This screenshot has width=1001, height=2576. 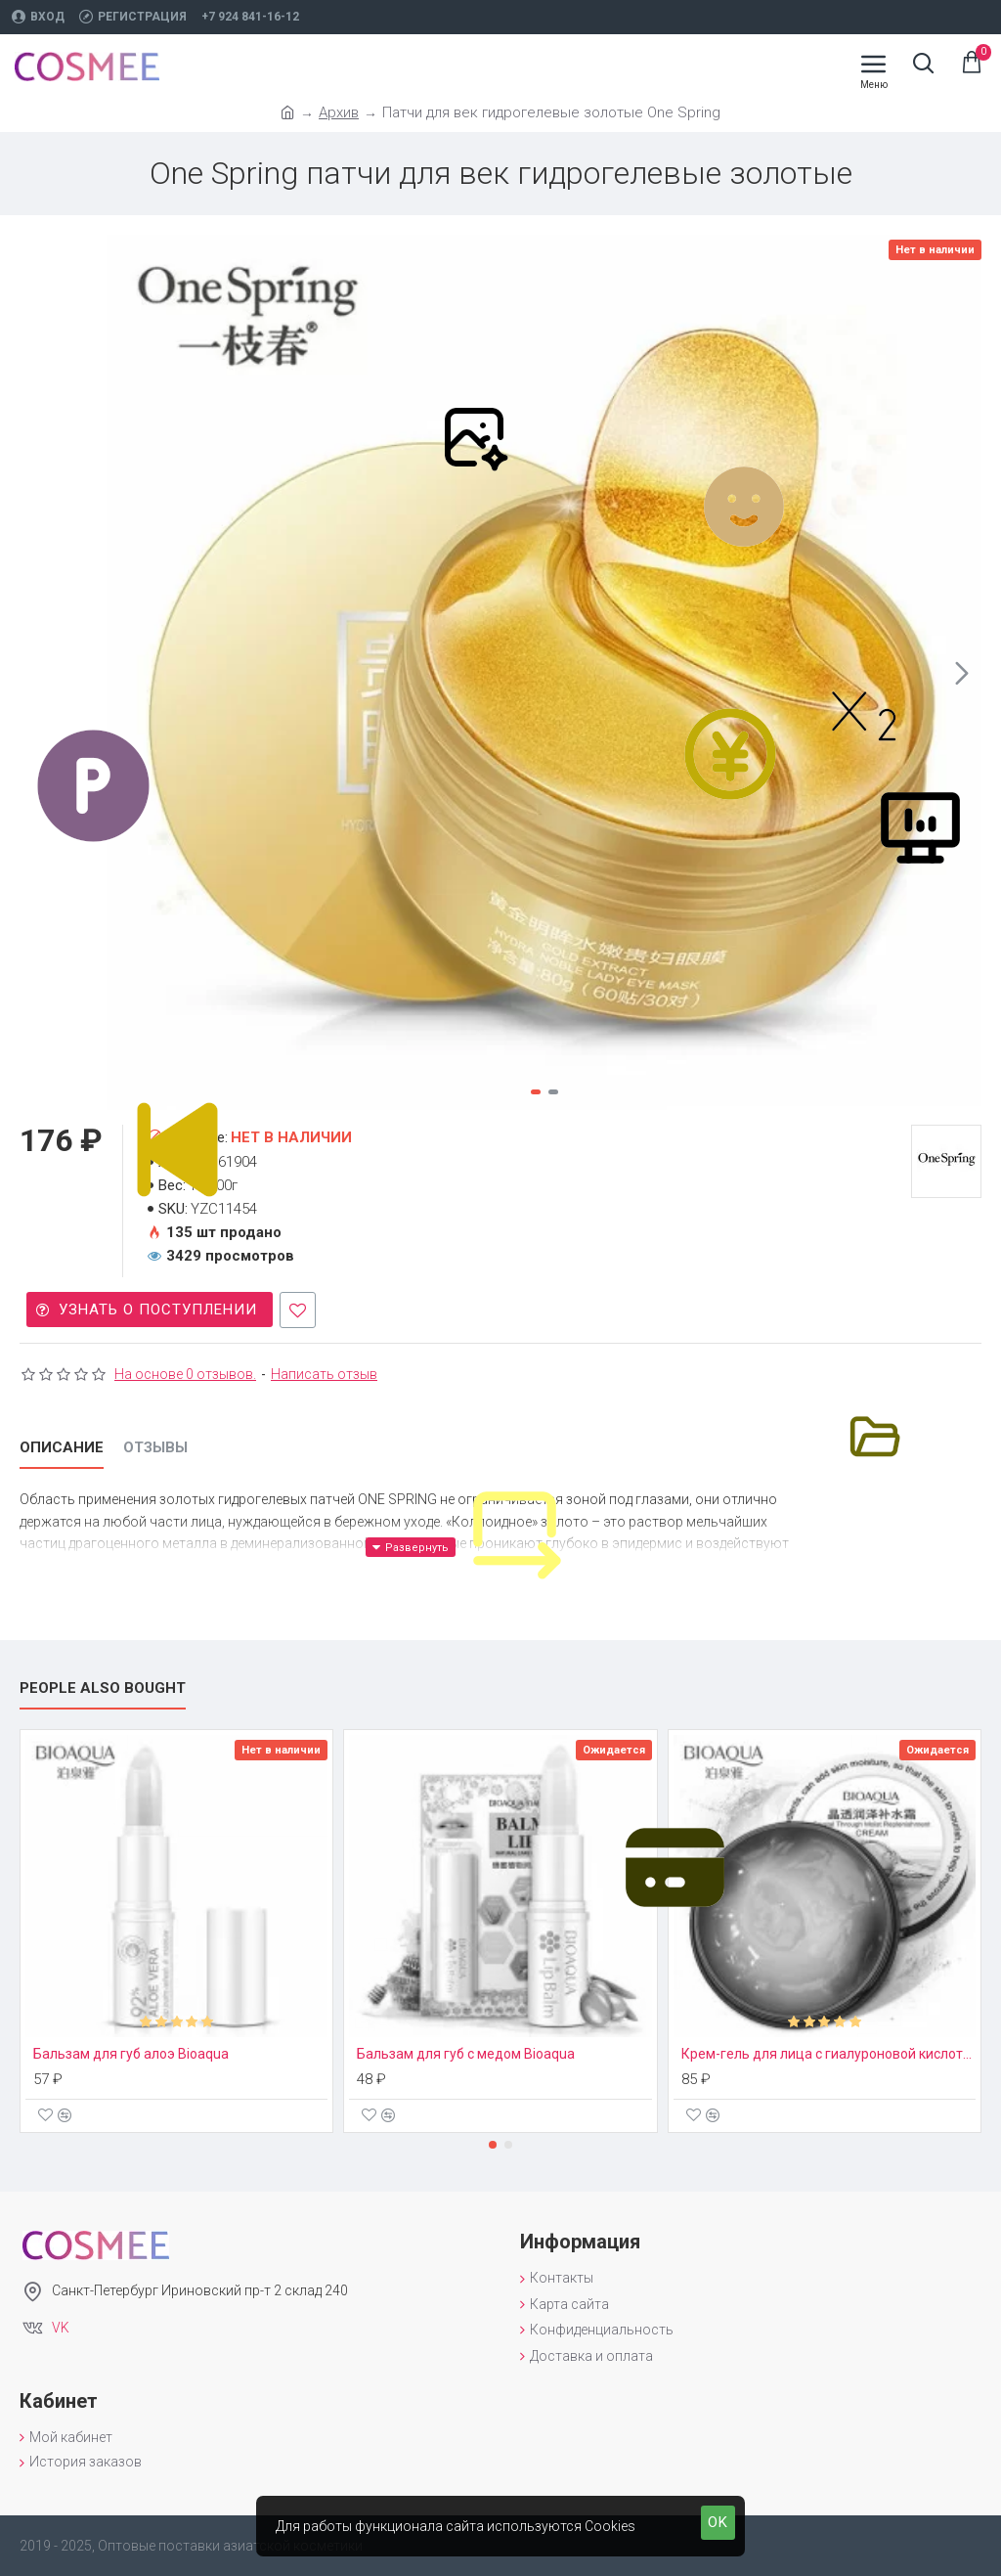 What do you see at coordinates (730, 754) in the screenshot?
I see `view balance in japanese yen` at bounding box center [730, 754].